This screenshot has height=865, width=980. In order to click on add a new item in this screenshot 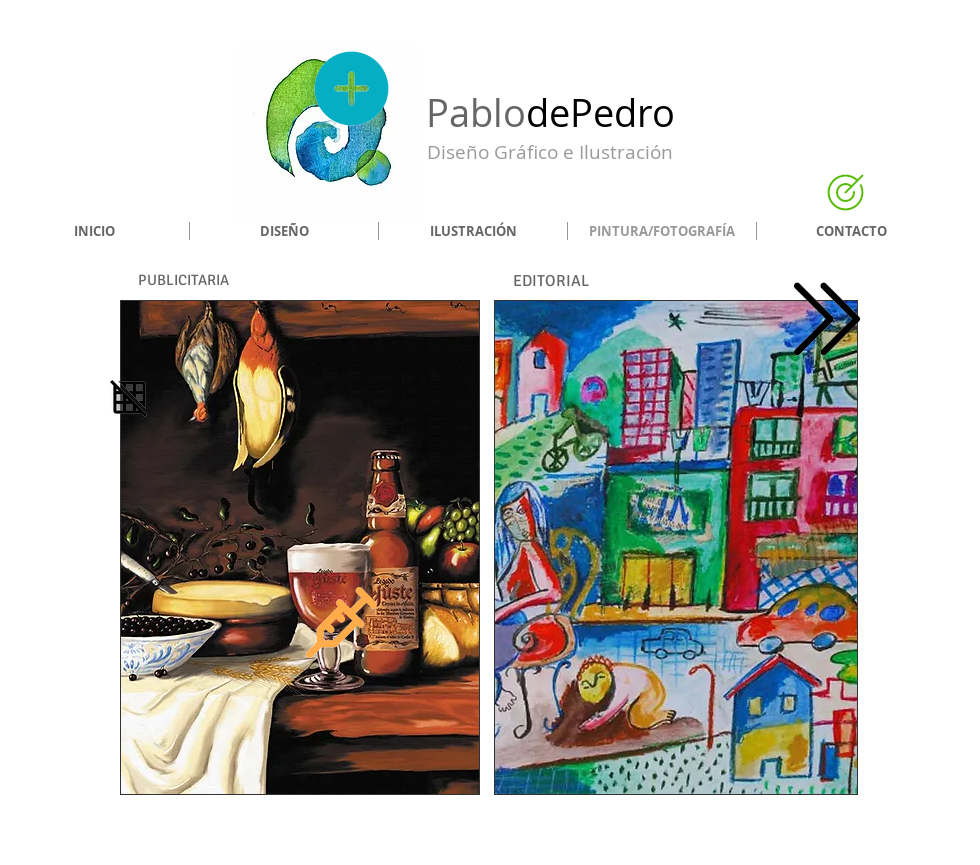, I will do `click(351, 88)`.